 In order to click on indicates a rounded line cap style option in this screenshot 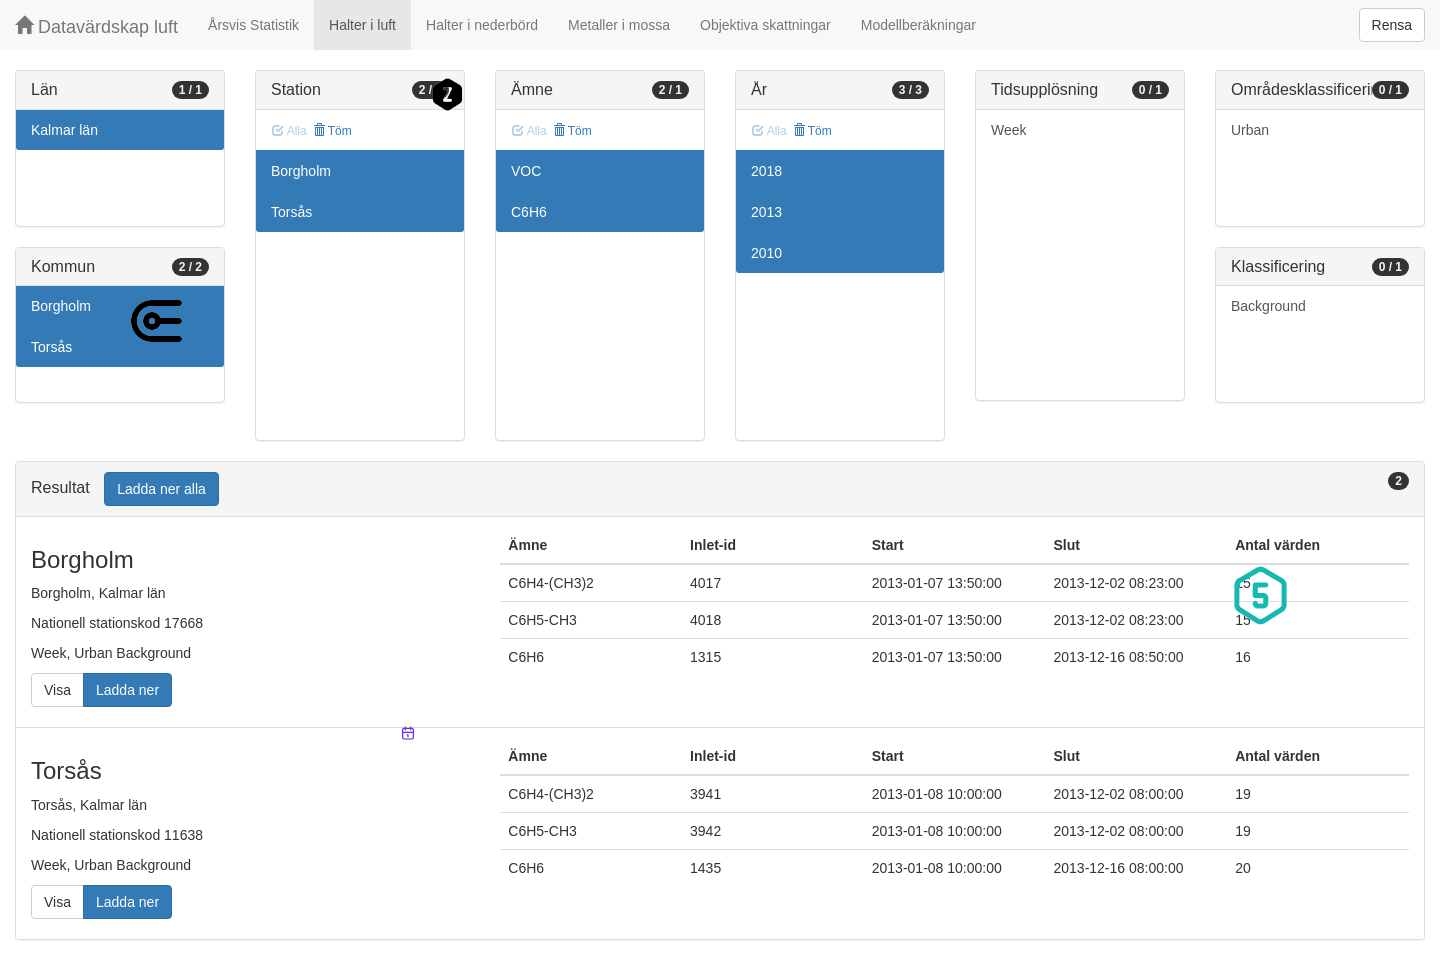, I will do `click(155, 321)`.